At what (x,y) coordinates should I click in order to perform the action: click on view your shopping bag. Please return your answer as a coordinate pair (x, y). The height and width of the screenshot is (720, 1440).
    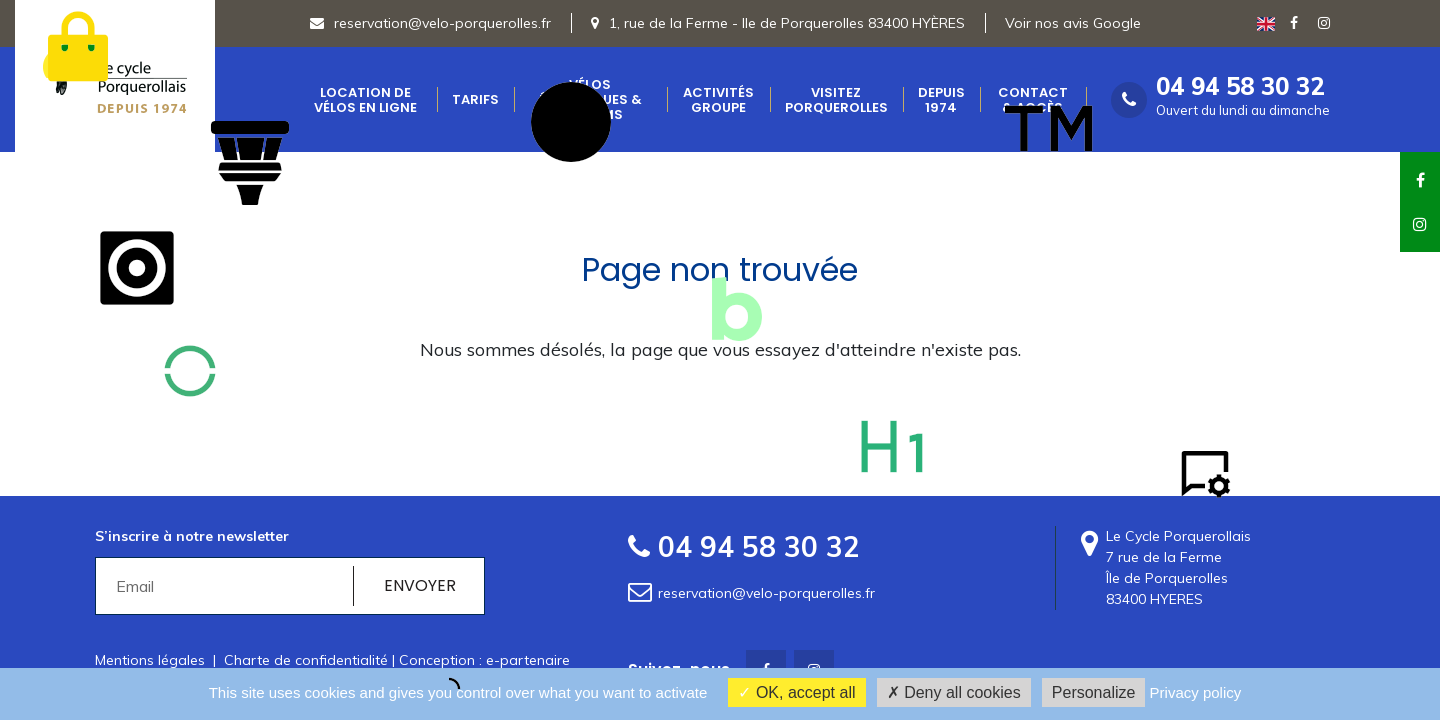
    Looking at the image, I should click on (78, 48).